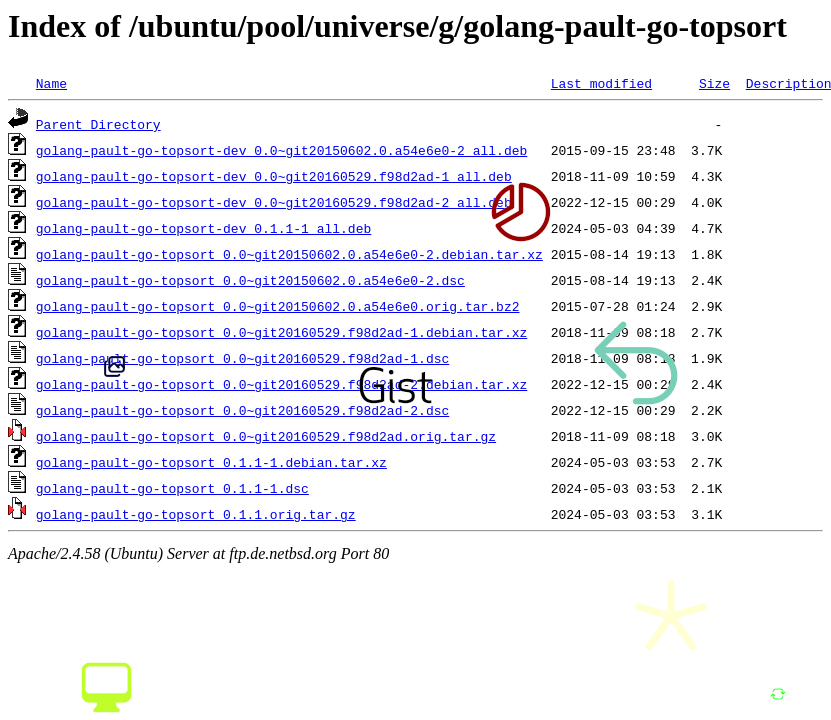 Image resolution: width=831 pixels, height=720 pixels. Describe the element at coordinates (636, 363) in the screenshot. I see `undo the last action` at that location.